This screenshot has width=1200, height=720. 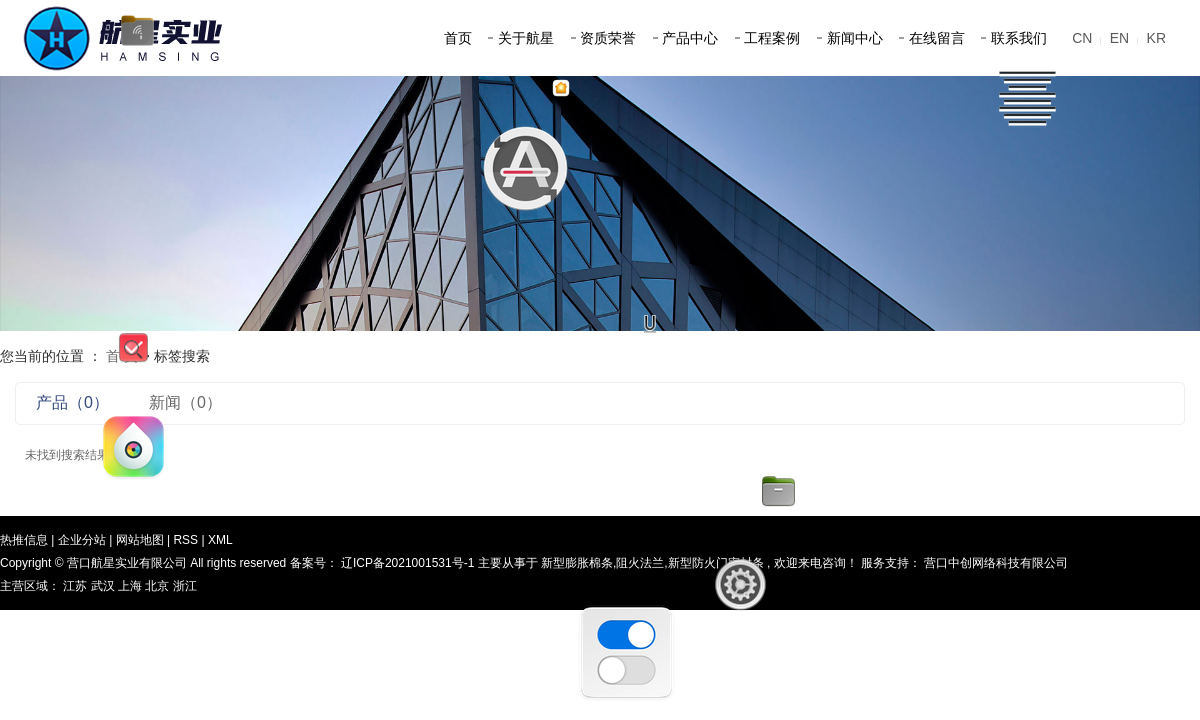 What do you see at coordinates (650, 324) in the screenshot?
I see `apply underline formatting to selected text` at bounding box center [650, 324].